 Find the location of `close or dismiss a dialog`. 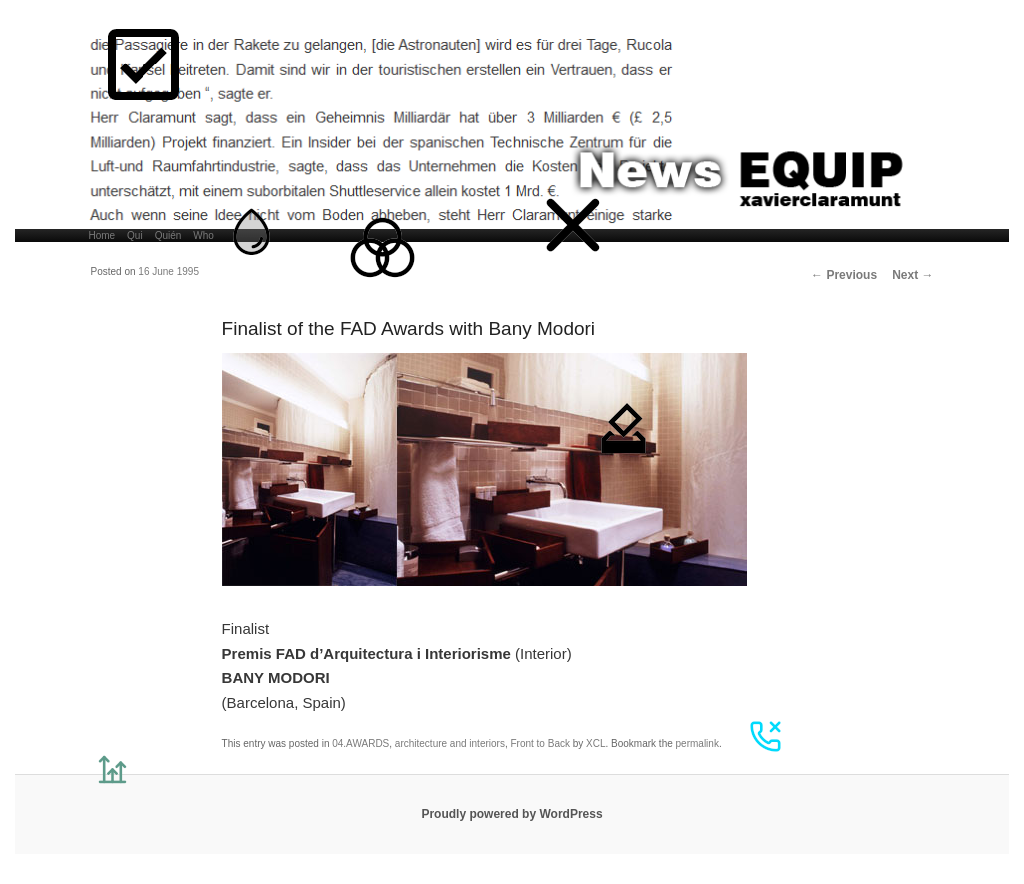

close or dismiss a dialog is located at coordinates (573, 225).